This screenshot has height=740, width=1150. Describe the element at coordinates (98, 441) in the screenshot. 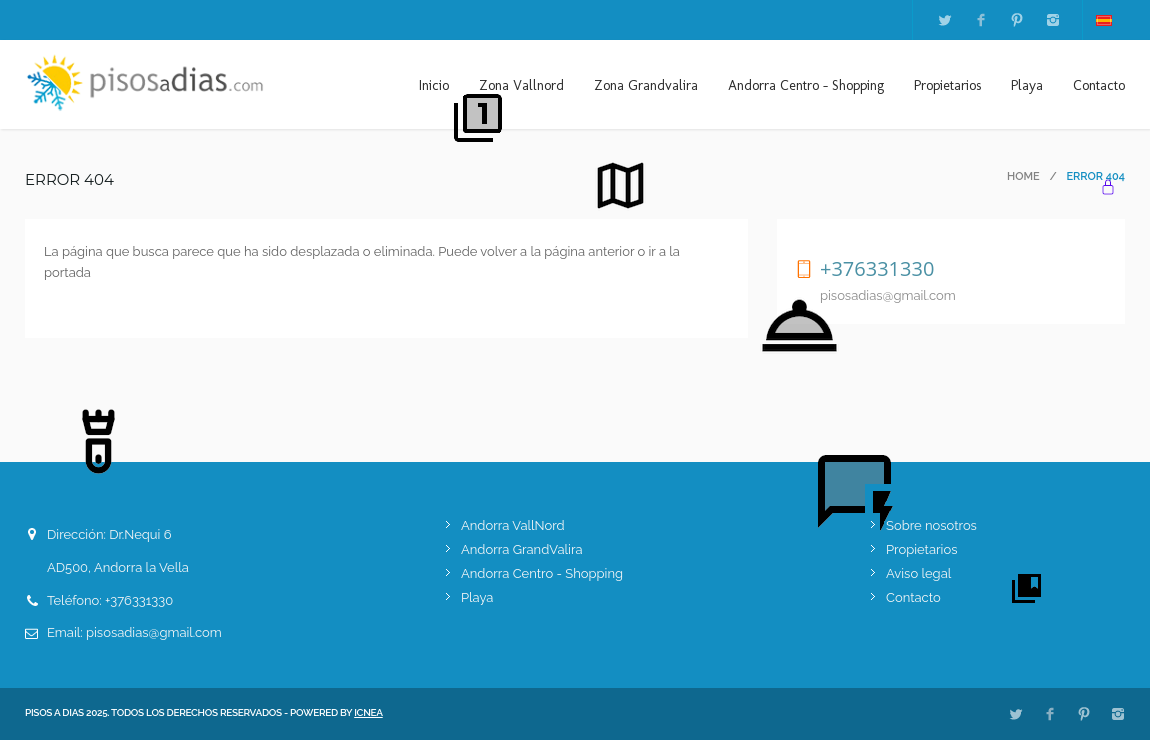

I see `electric razor or shaver tool` at that location.